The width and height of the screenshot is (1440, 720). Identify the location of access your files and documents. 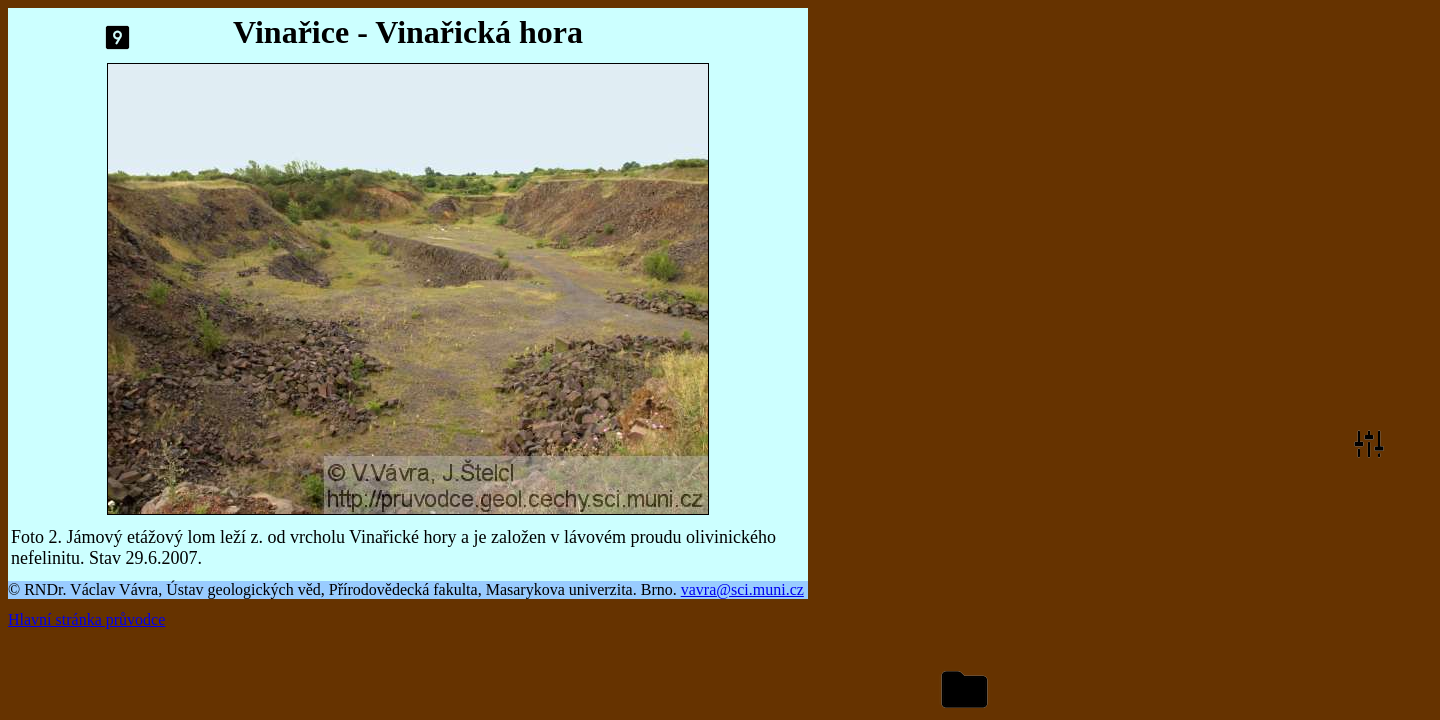
(964, 689).